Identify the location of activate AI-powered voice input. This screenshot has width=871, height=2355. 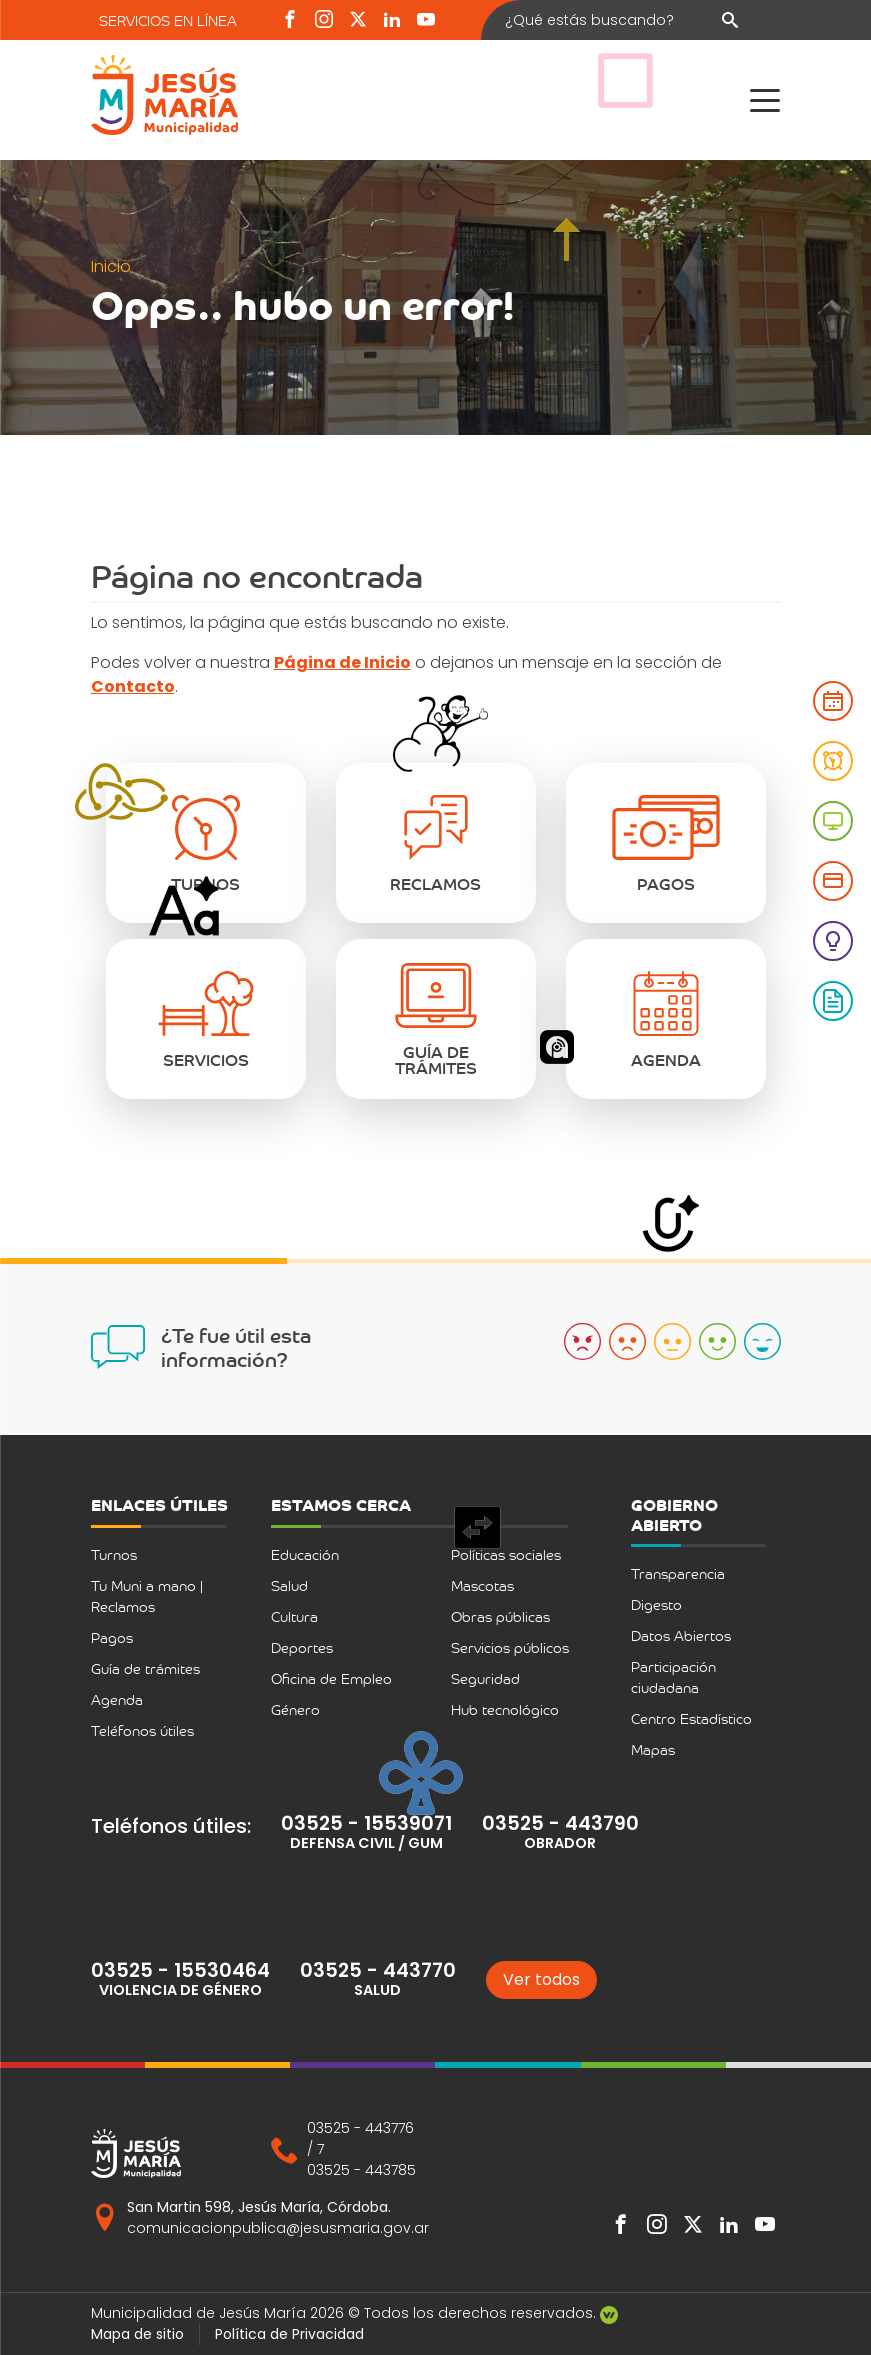
(668, 1226).